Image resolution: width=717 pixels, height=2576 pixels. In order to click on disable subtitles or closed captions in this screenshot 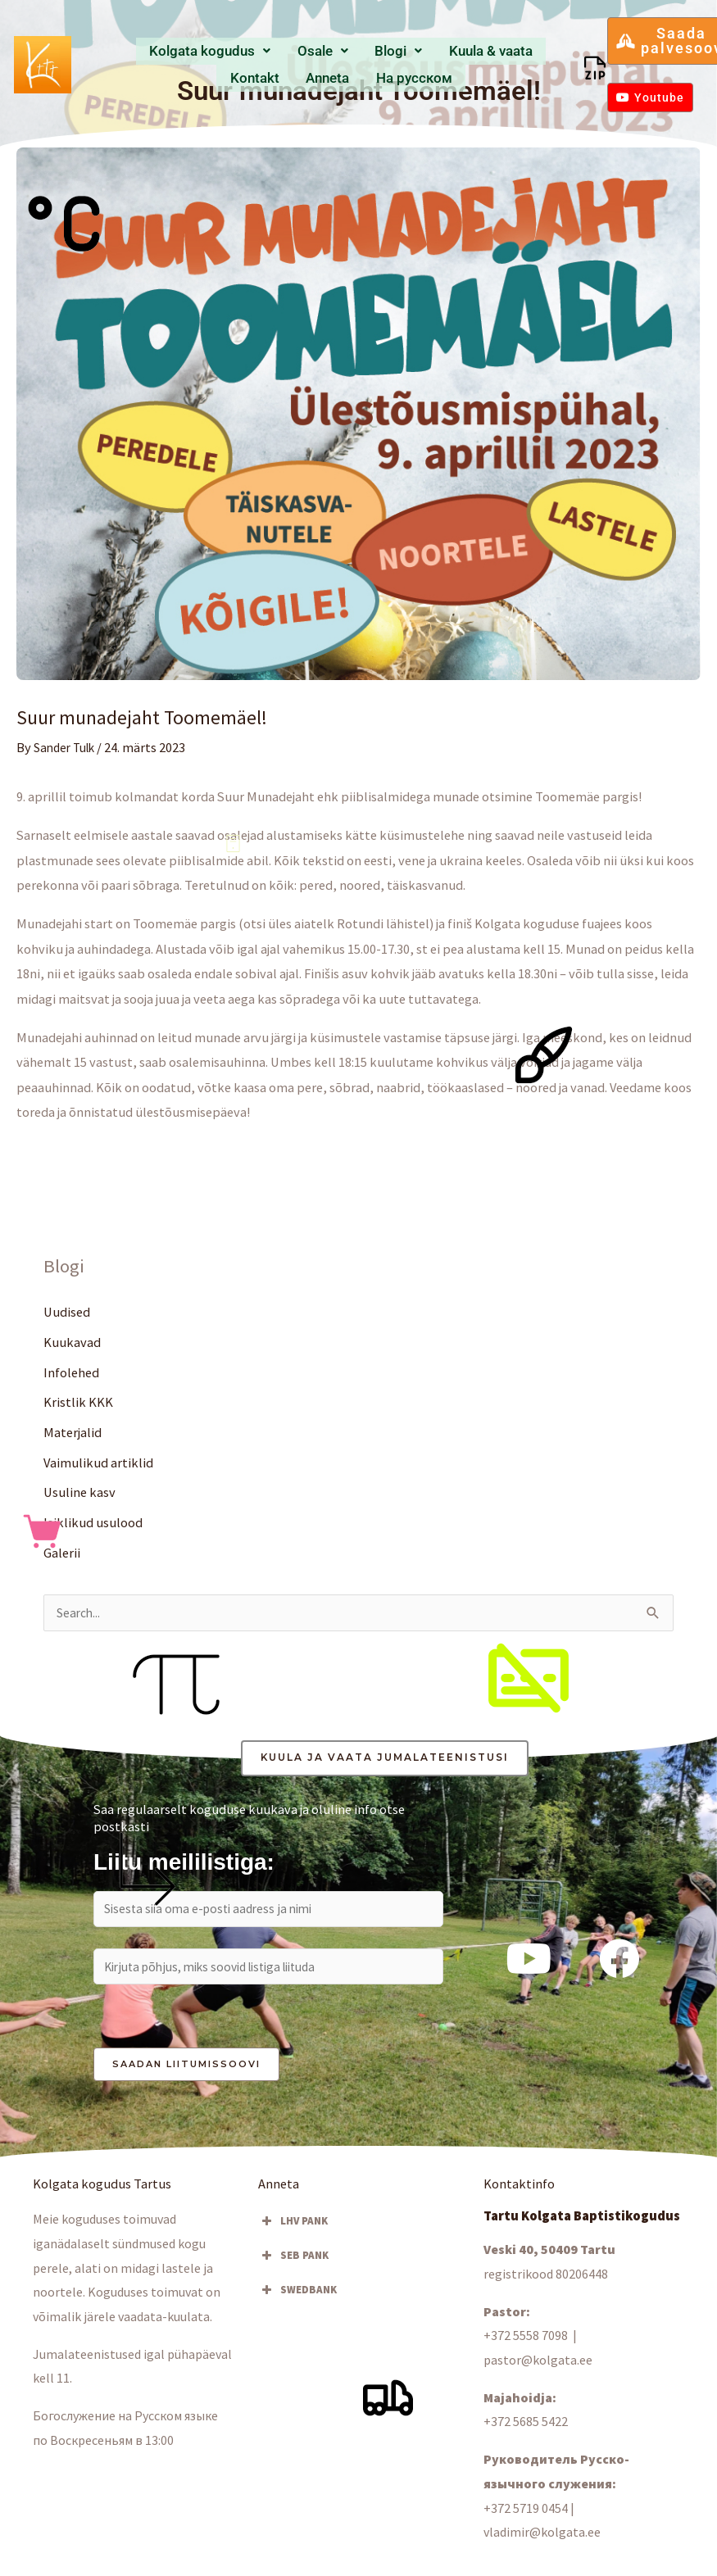, I will do `click(529, 1678)`.